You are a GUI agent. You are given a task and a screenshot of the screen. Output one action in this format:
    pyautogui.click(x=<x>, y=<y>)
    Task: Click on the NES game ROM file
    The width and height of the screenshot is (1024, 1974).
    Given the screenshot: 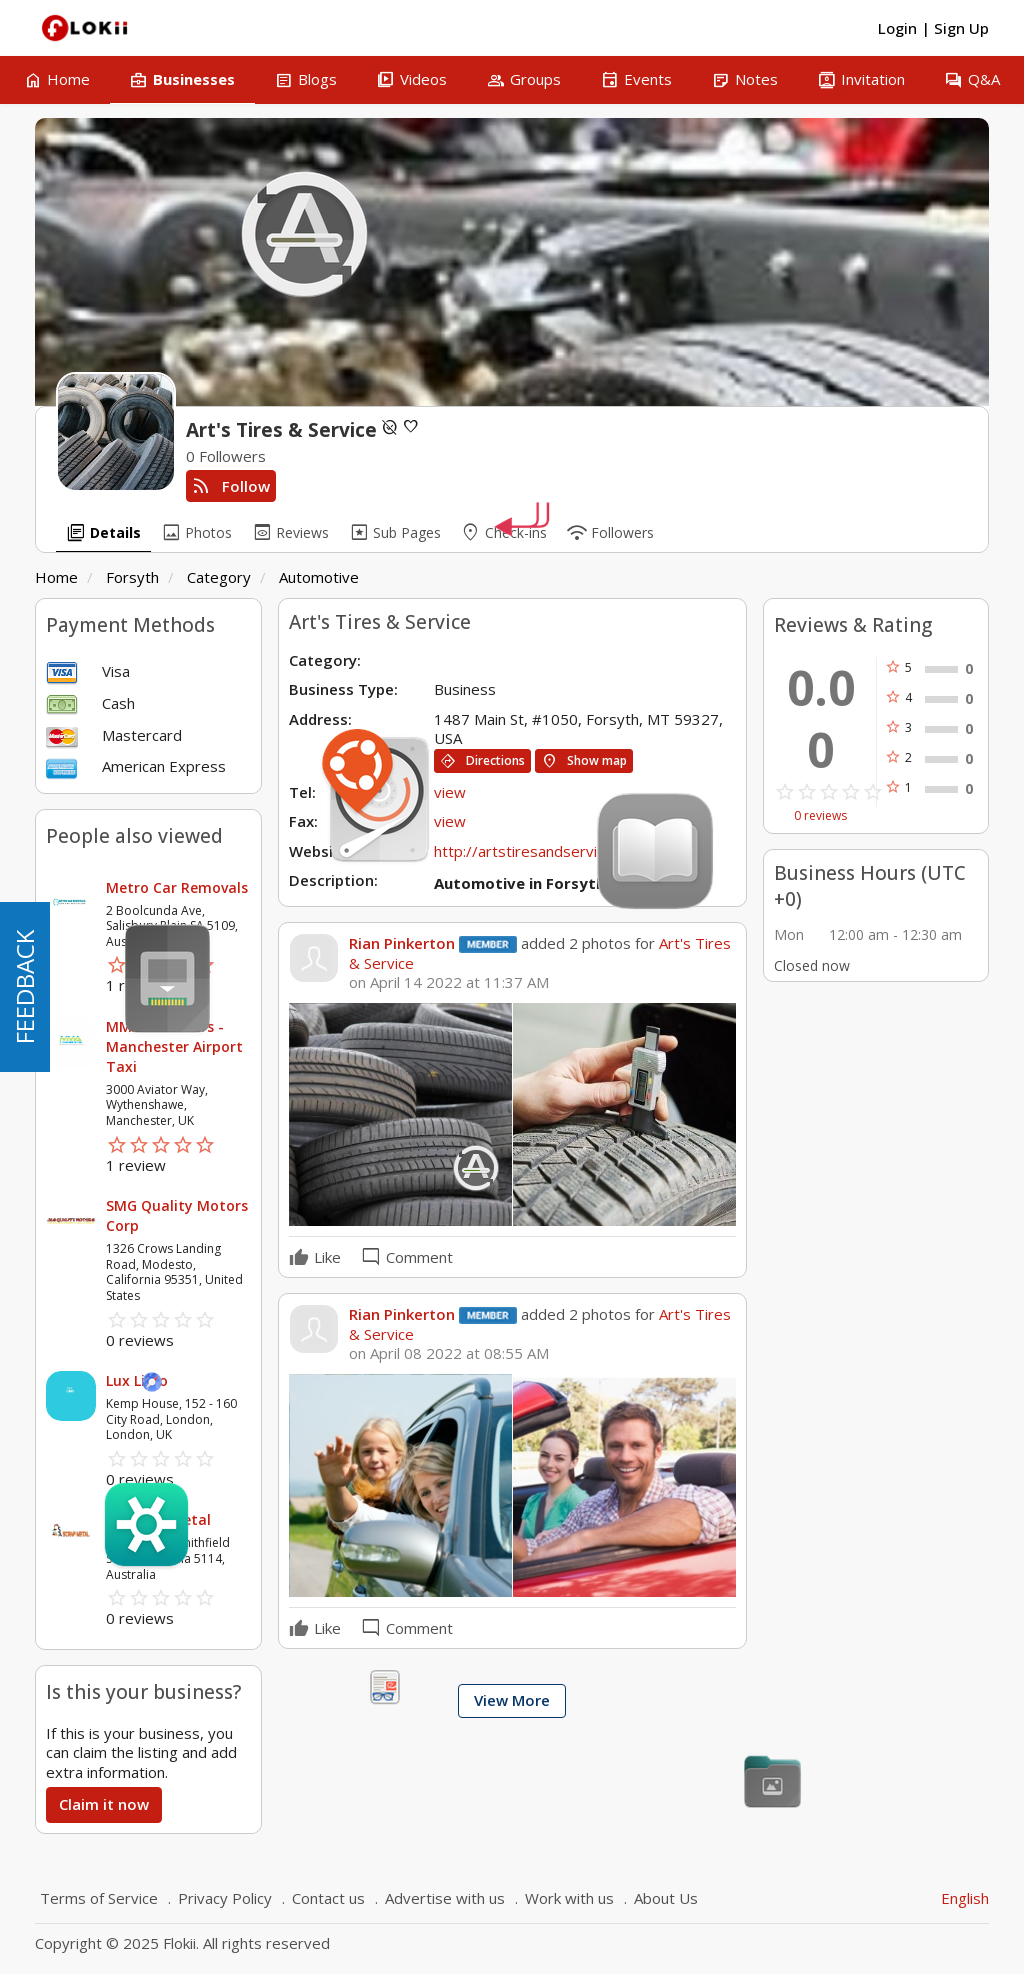 What is the action you would take?
    pyautogui.click(x=167, y=978)
    